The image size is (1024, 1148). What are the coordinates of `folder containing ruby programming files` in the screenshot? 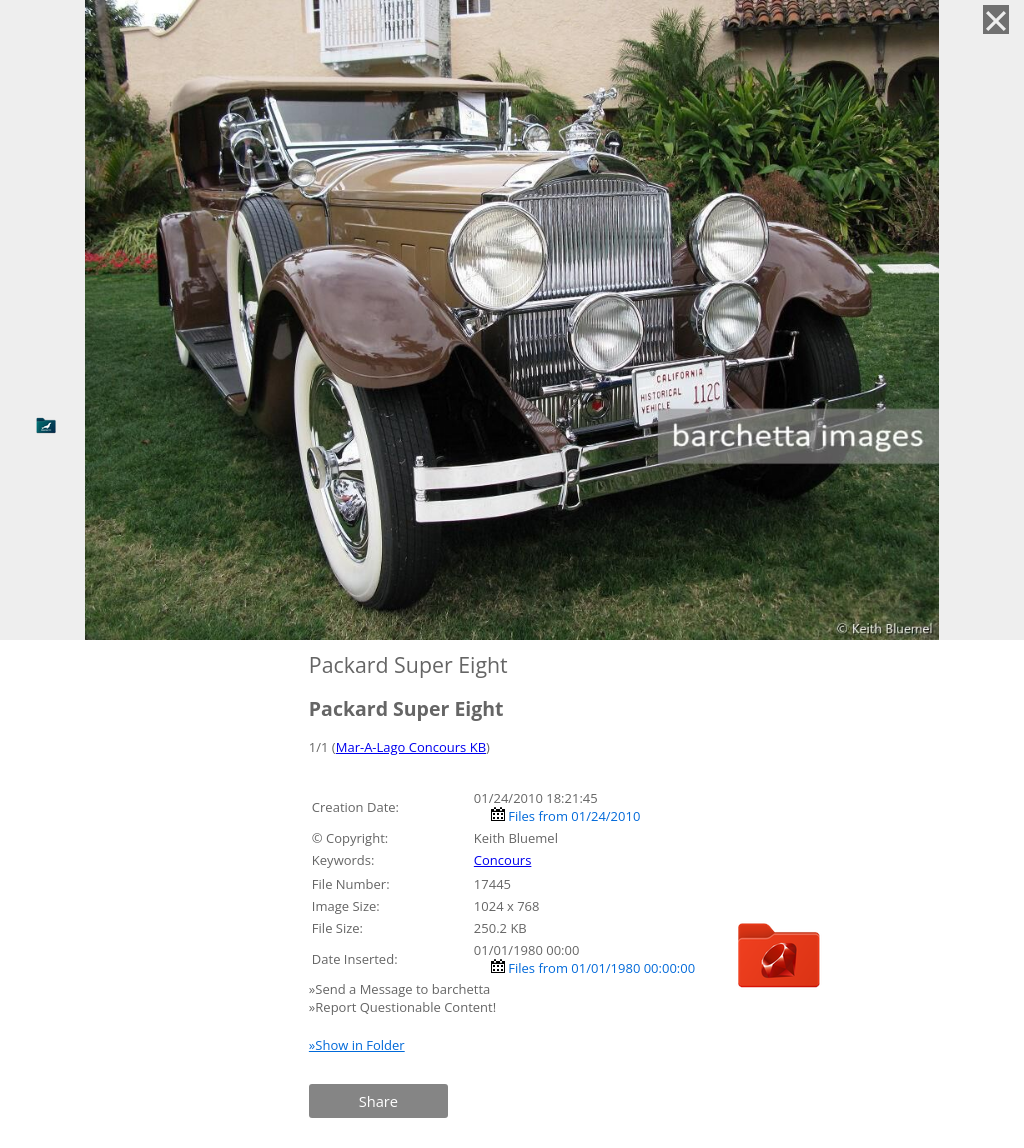 It's located at (778, 957).